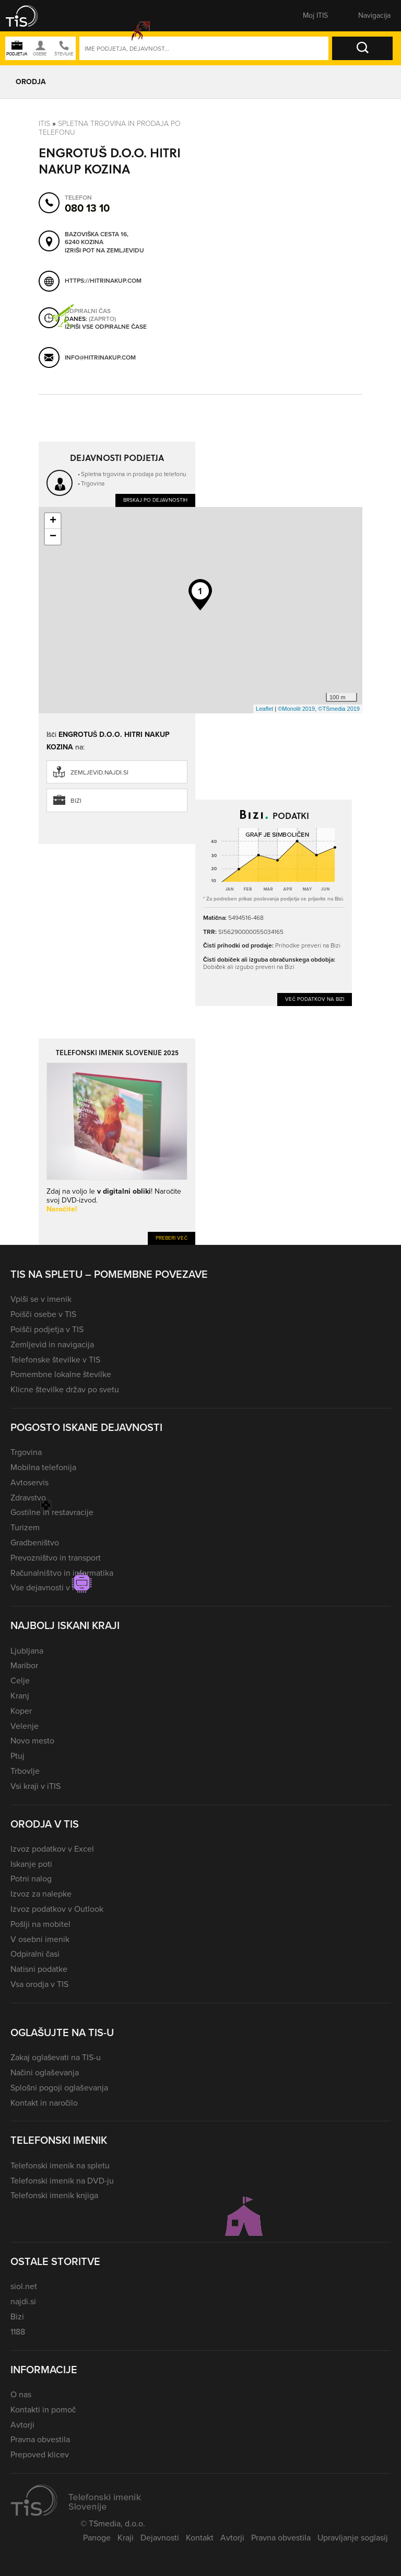  What do you see at coordinates (63, 315) in the screenshot?
I see `launch missile attack in game` at bounding box center [63, 315].